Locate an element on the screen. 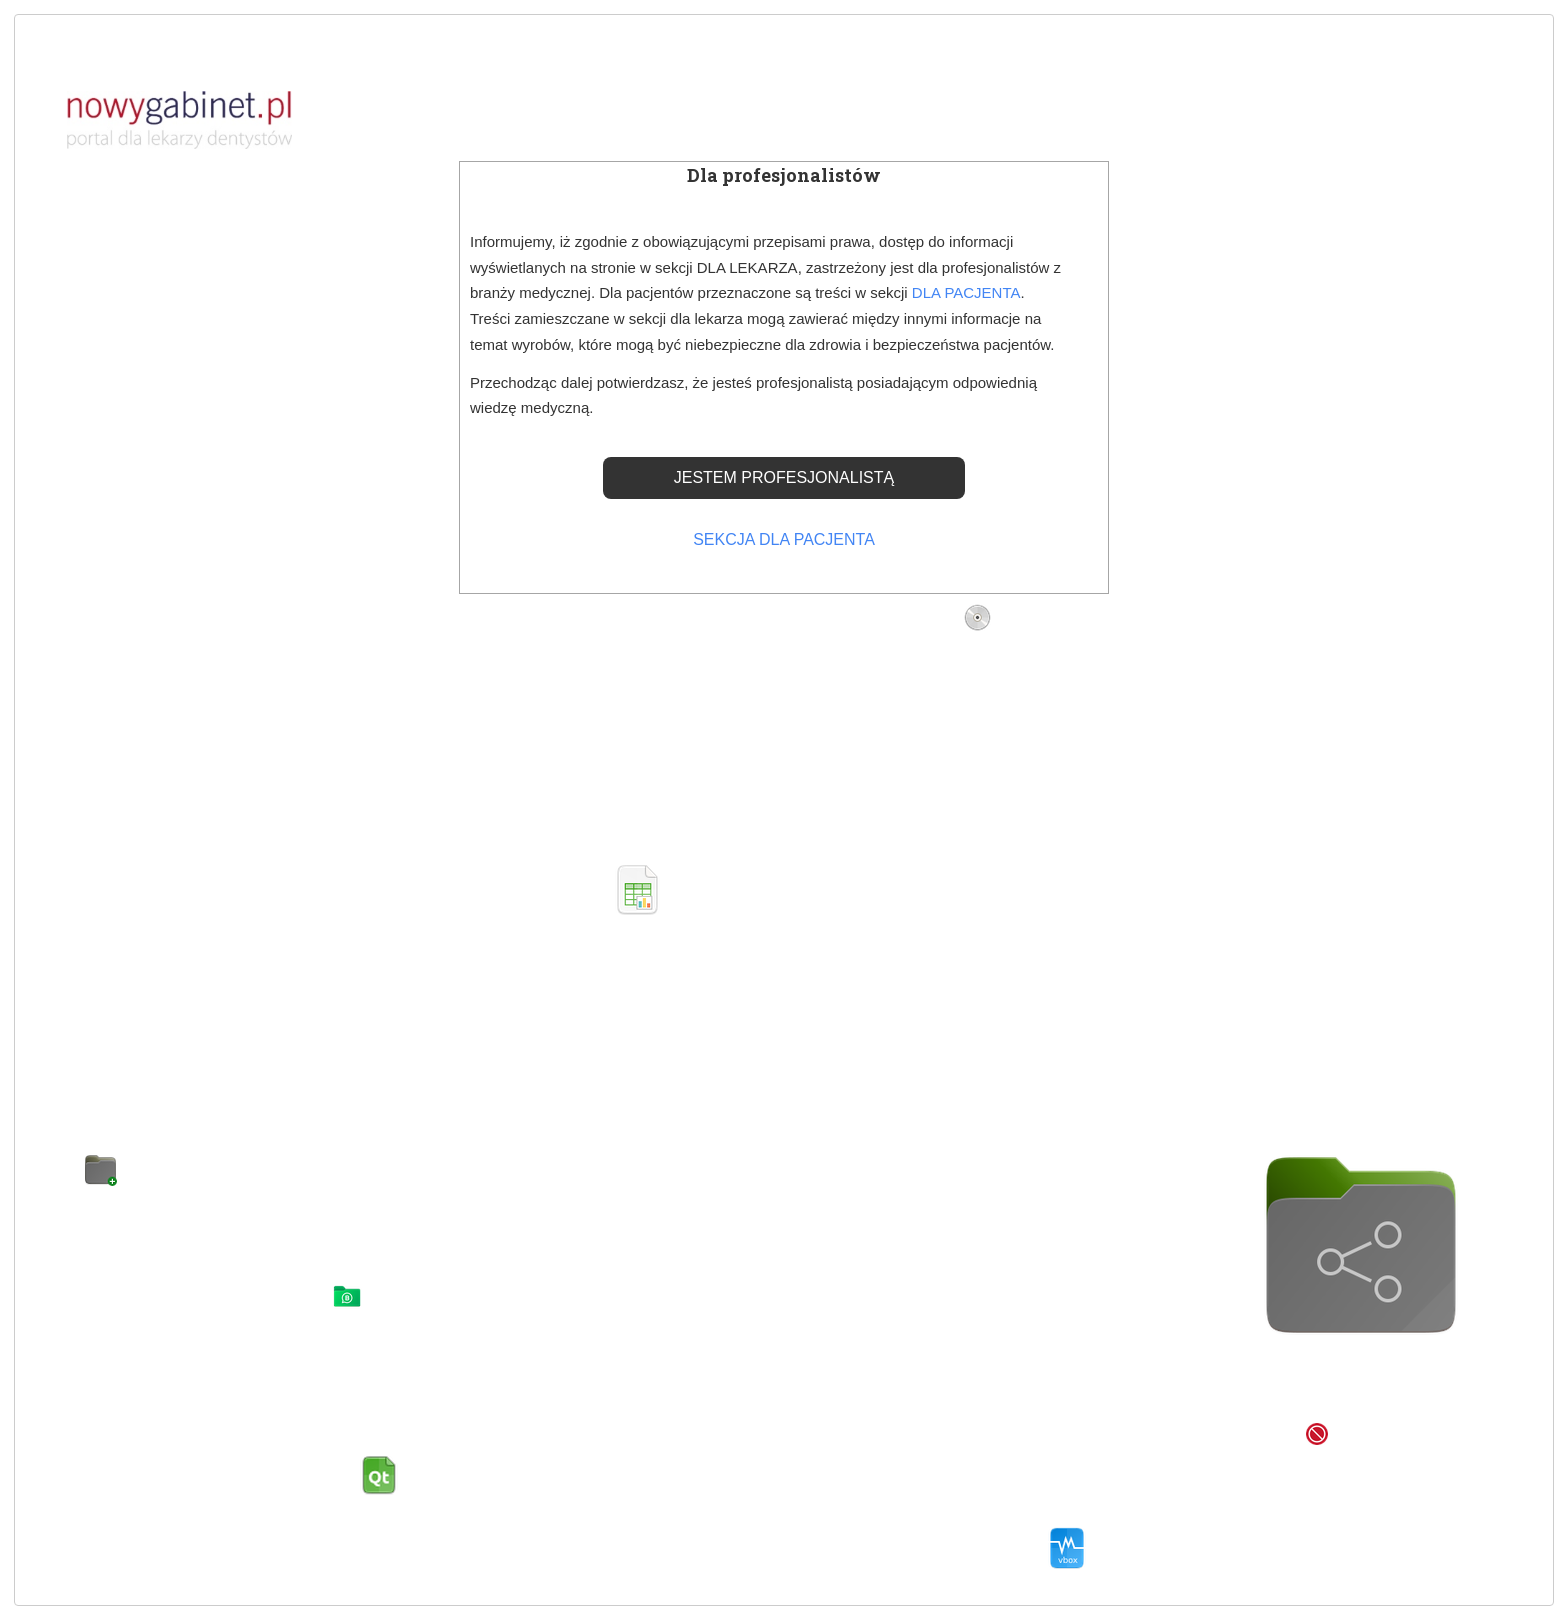 The width and height of the screenshot is (1568, 1620). create a new folder is located at coordinates (100, 1169).